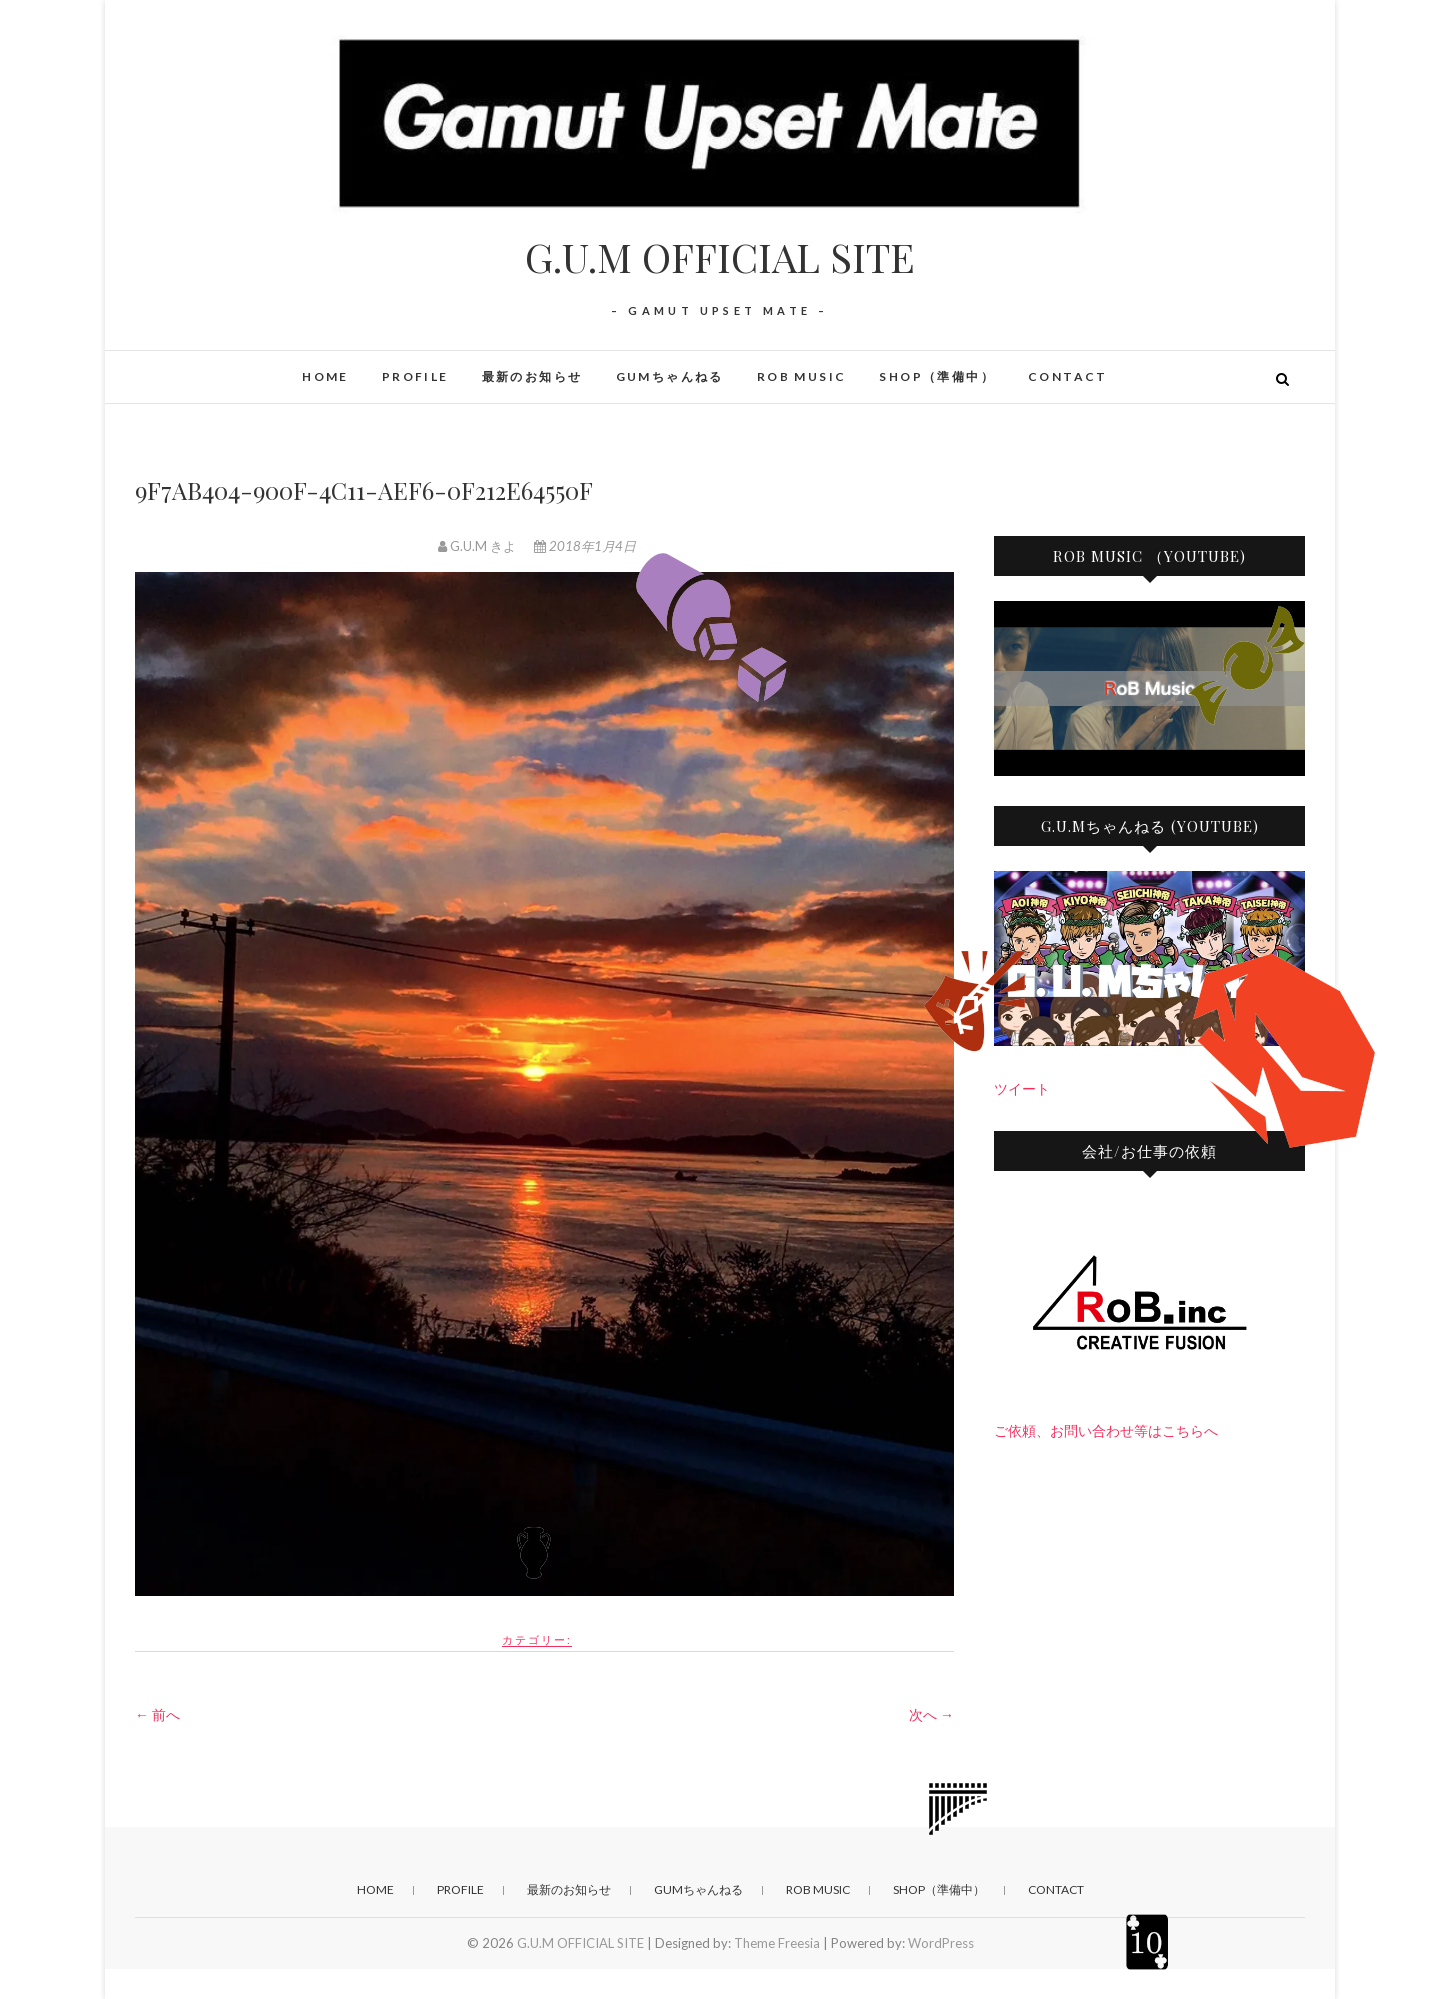 The height and width of the screenshot is (1999, 1440). I want to click on indicates damage taken or shield breaking, so click(974, 1001).